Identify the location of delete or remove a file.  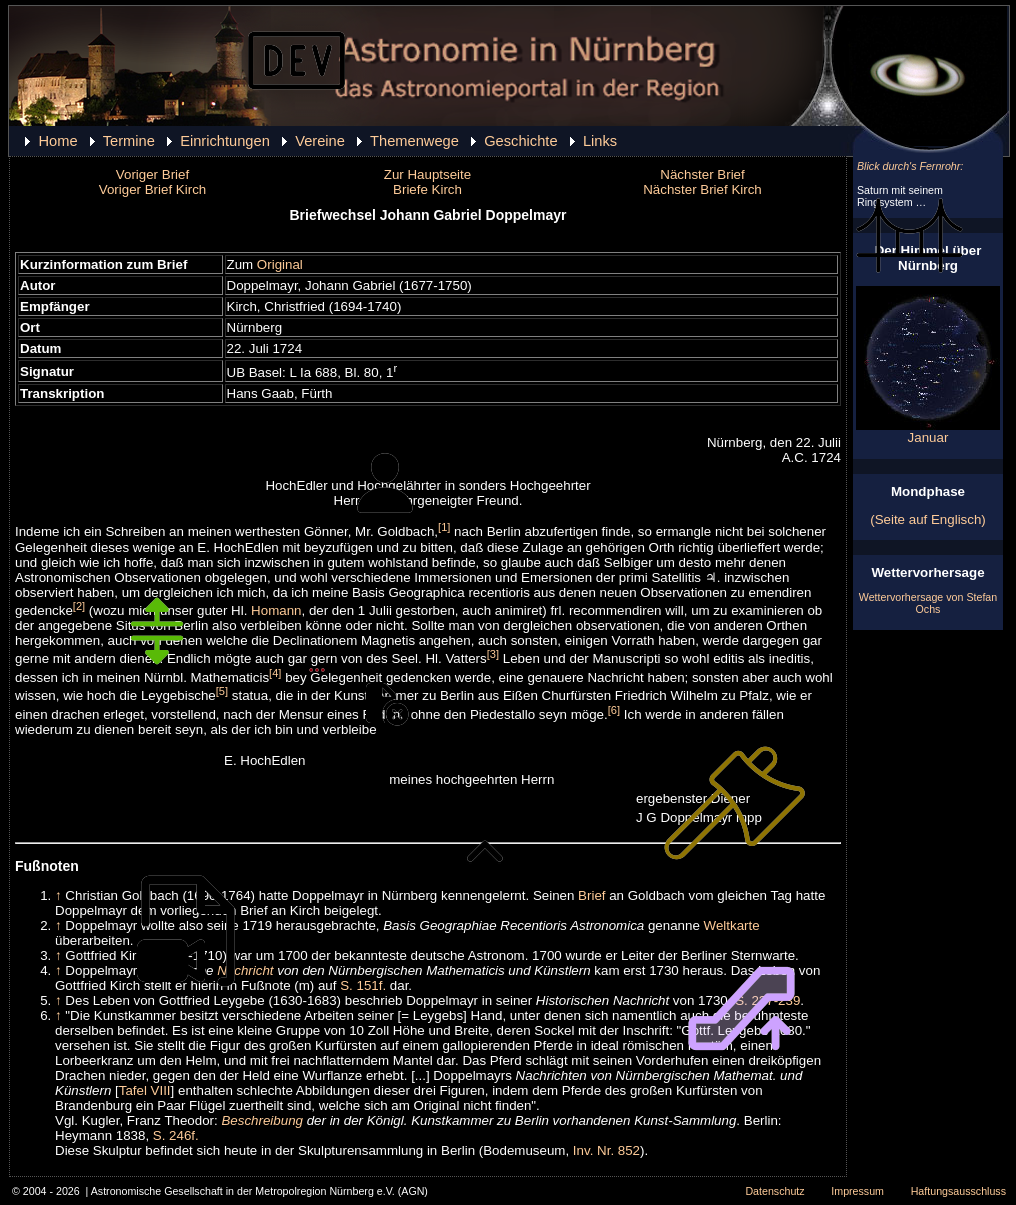
(386, 703).